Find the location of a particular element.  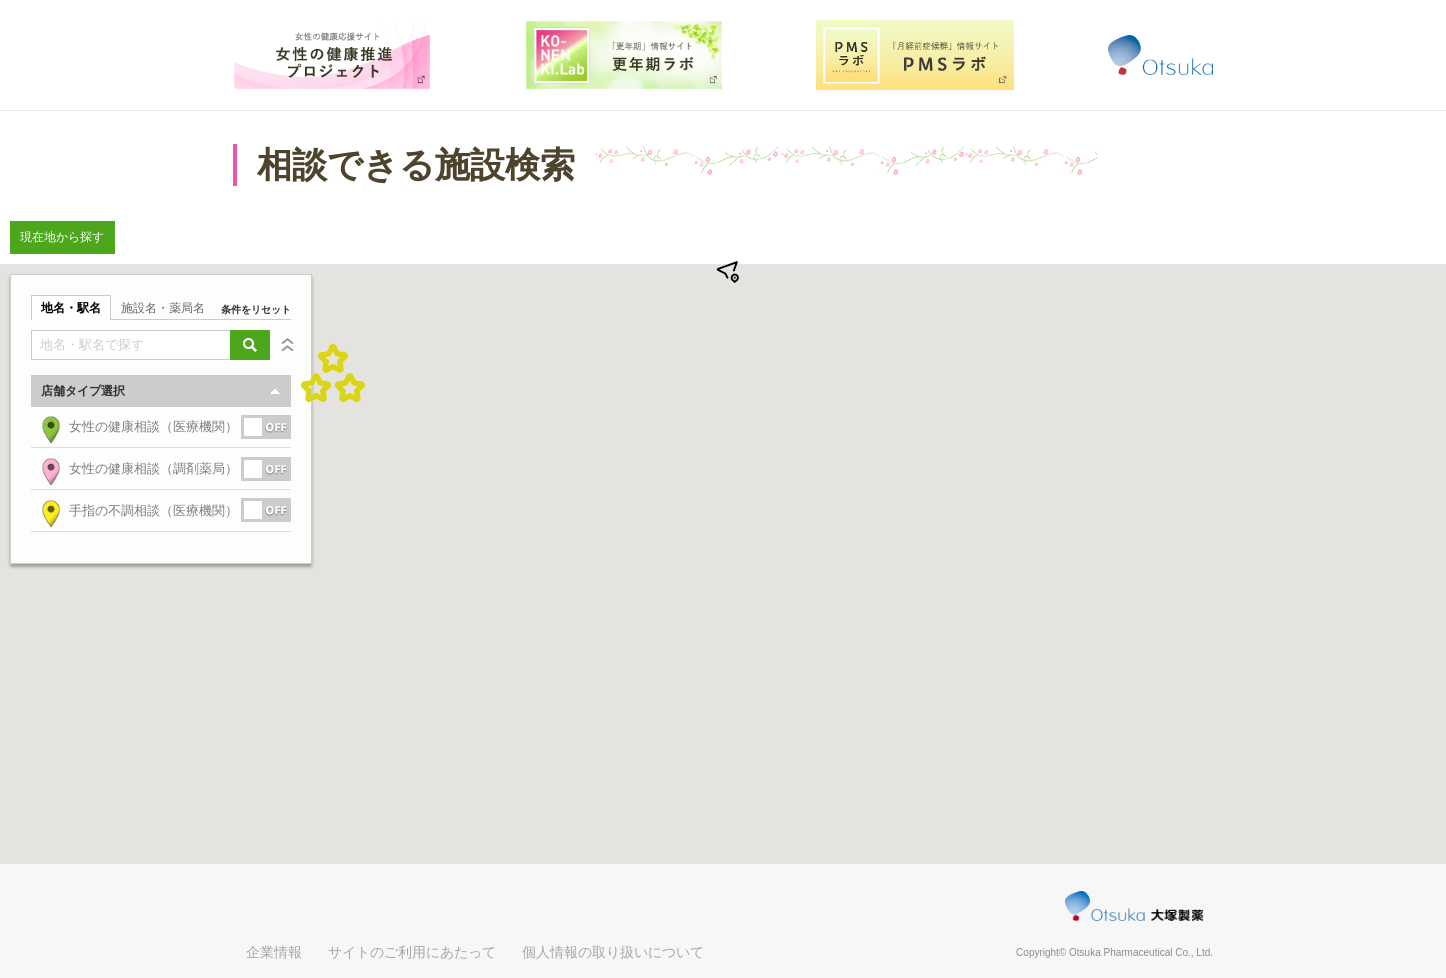

send current location is located at coordinates (727, 271).